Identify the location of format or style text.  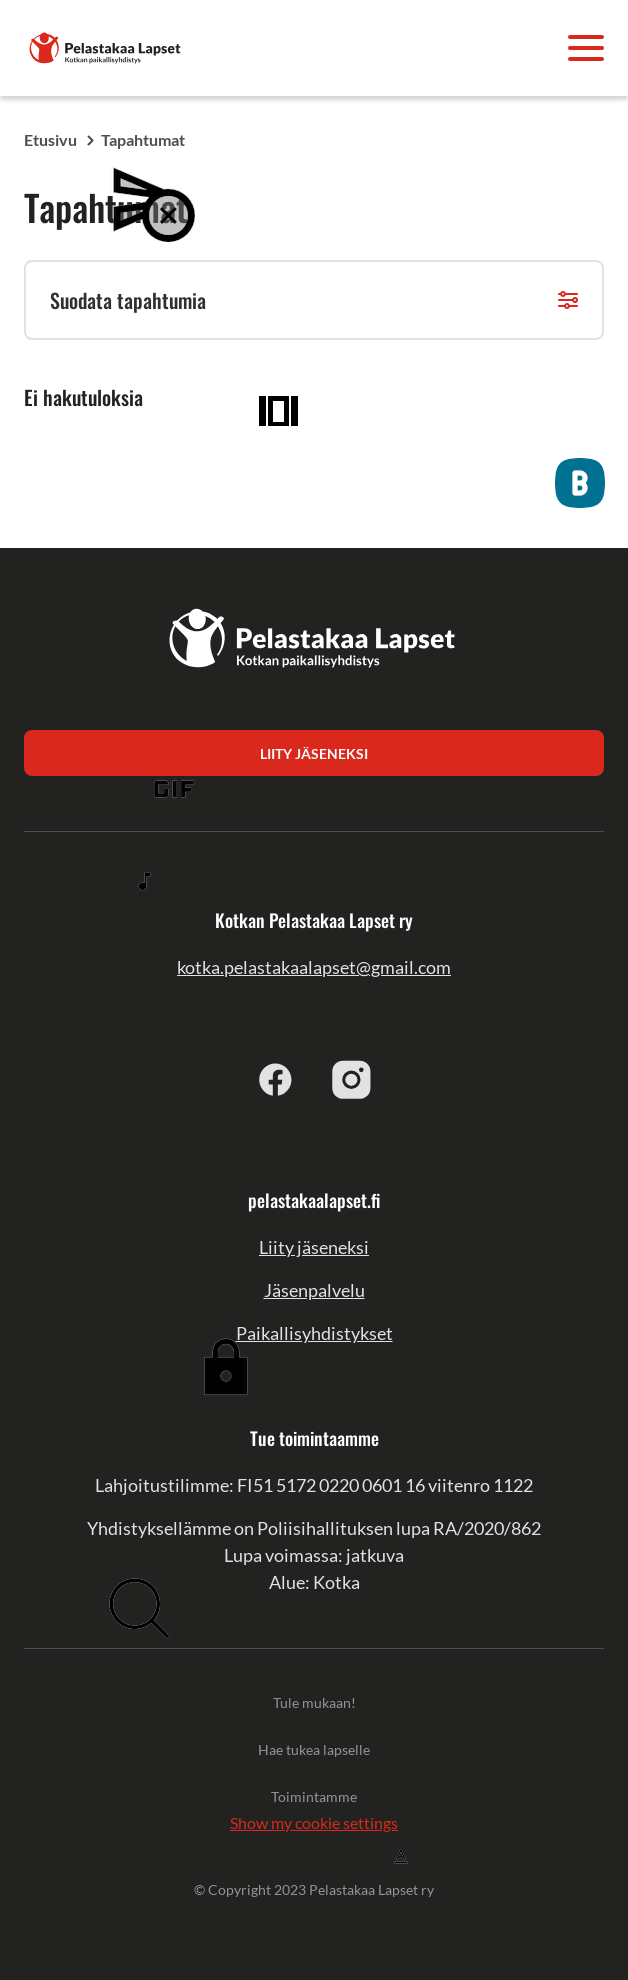
(401, 1857).